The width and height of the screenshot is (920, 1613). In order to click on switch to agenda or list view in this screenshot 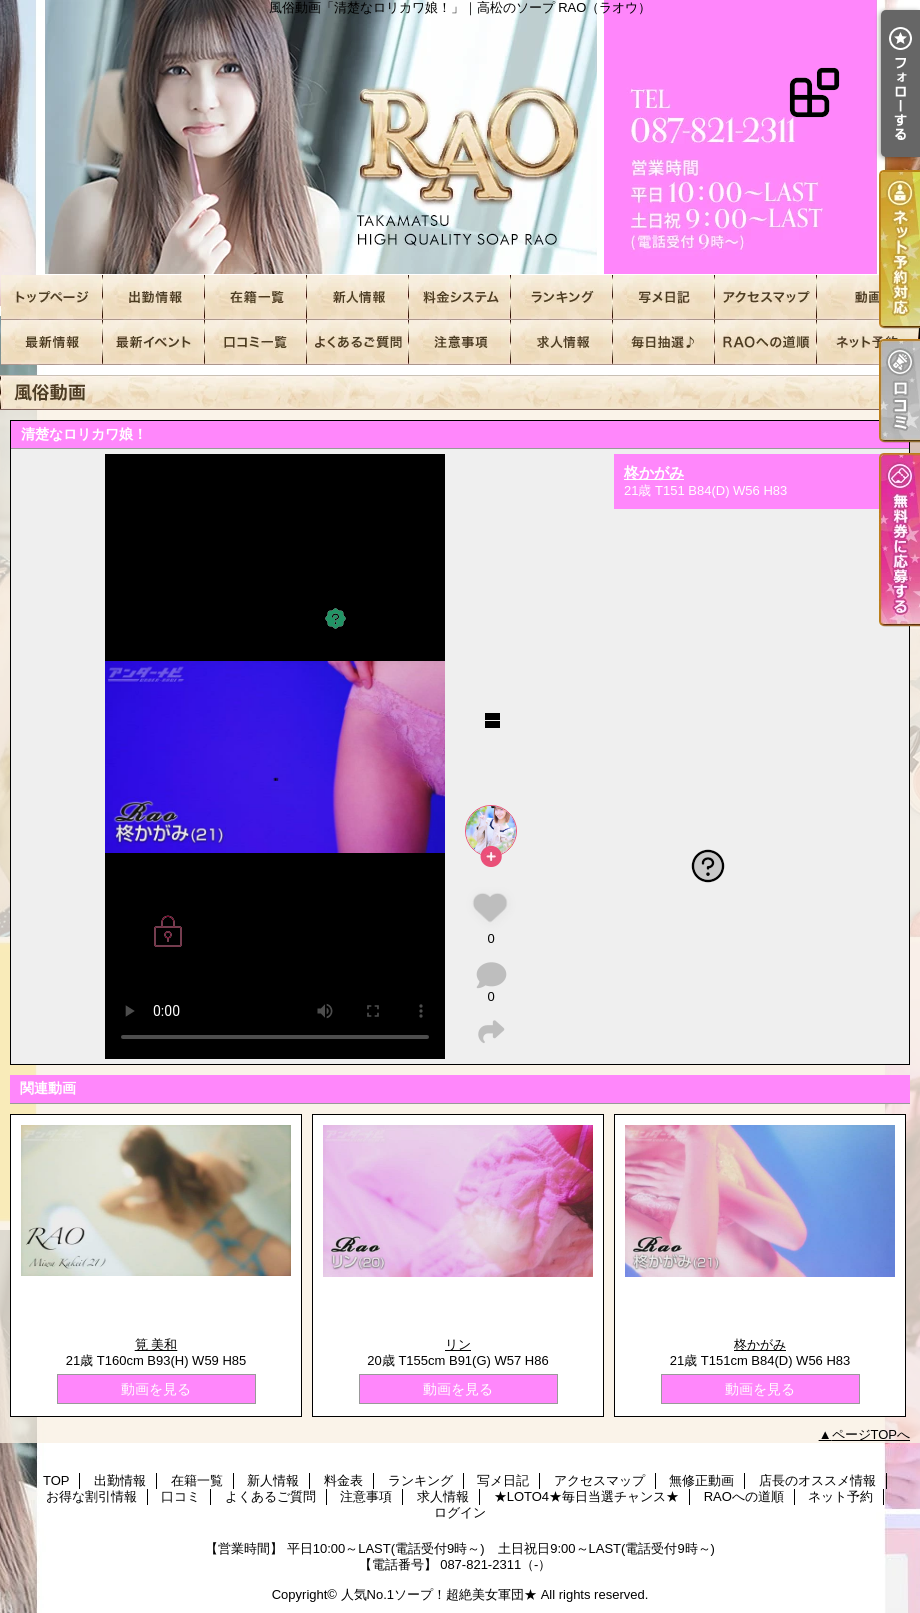, I will do `click(492, 720)`.